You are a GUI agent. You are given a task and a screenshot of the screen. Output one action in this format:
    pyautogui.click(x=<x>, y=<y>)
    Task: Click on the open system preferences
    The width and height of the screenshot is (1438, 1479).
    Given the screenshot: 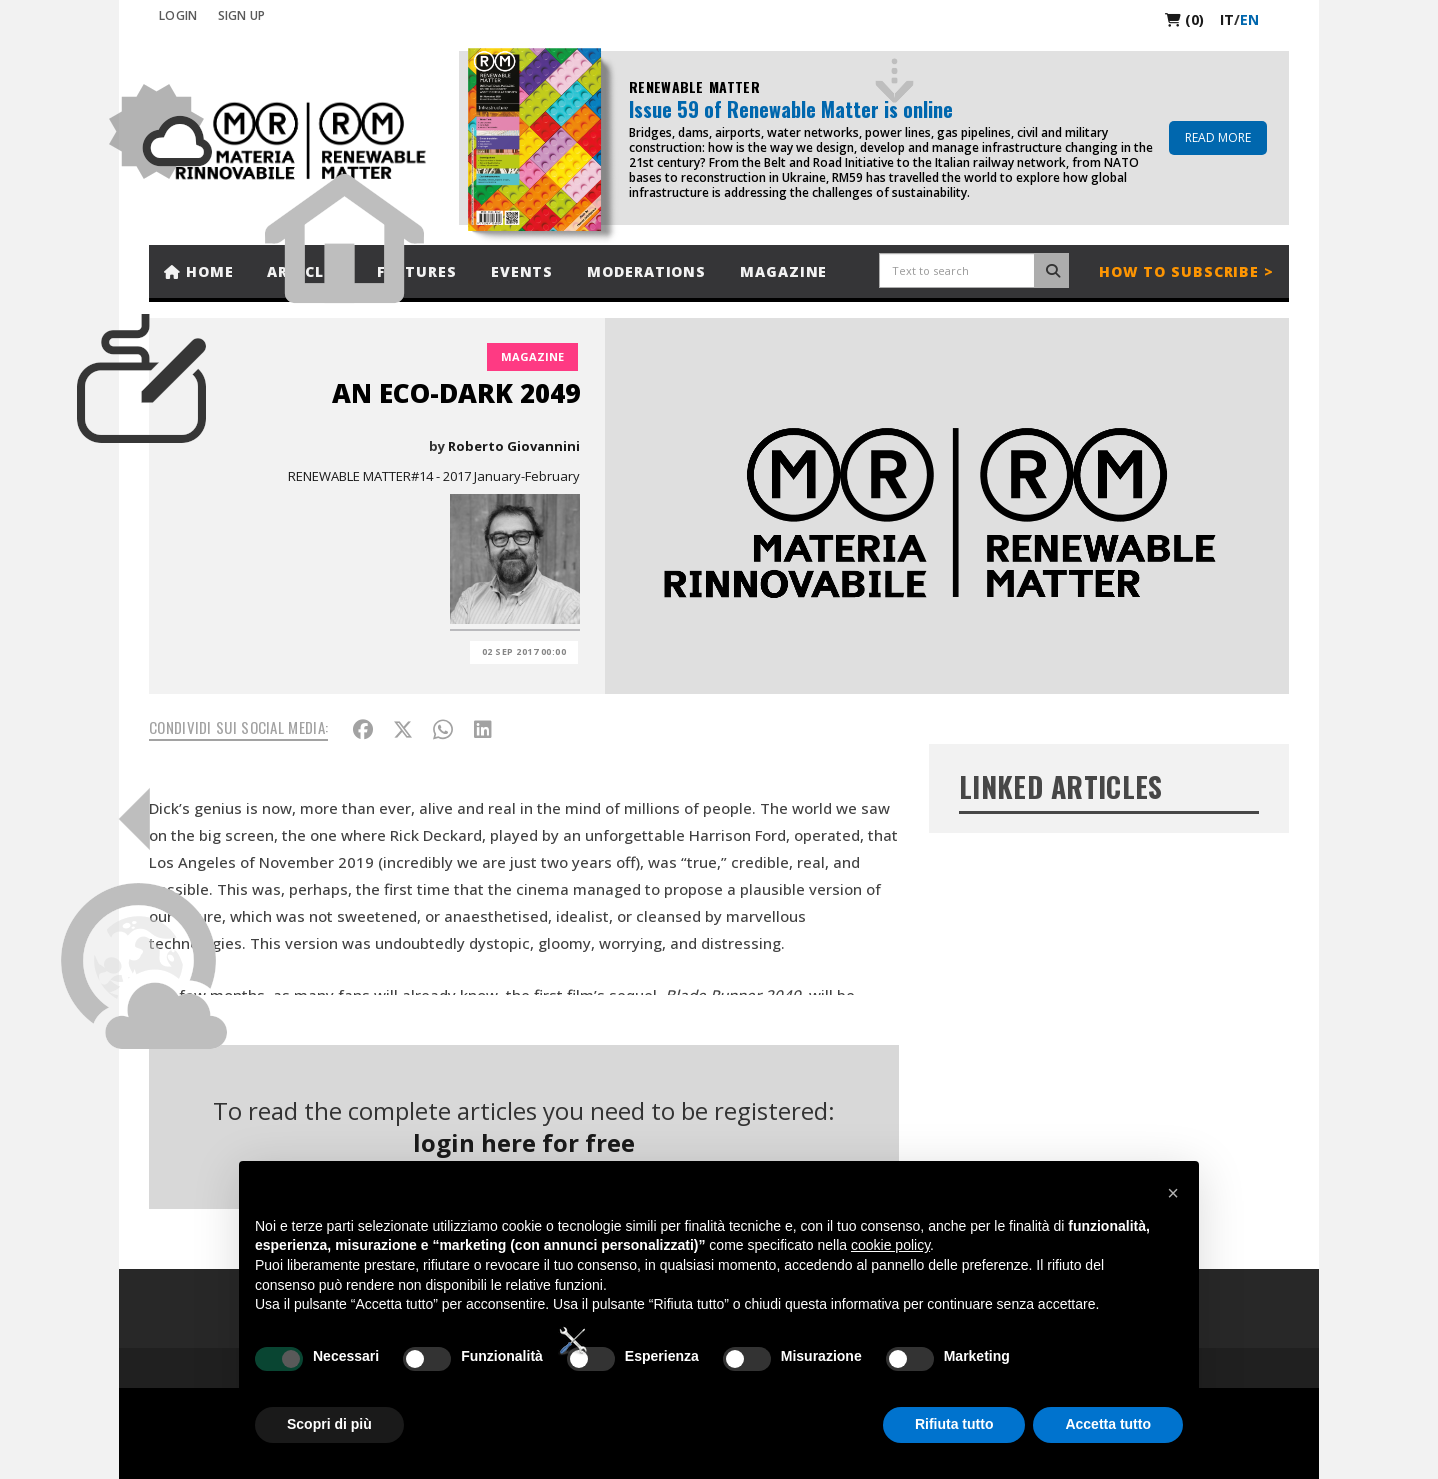 What is the action you would take?
    pyautogui.click(x=573, y=1341)
    